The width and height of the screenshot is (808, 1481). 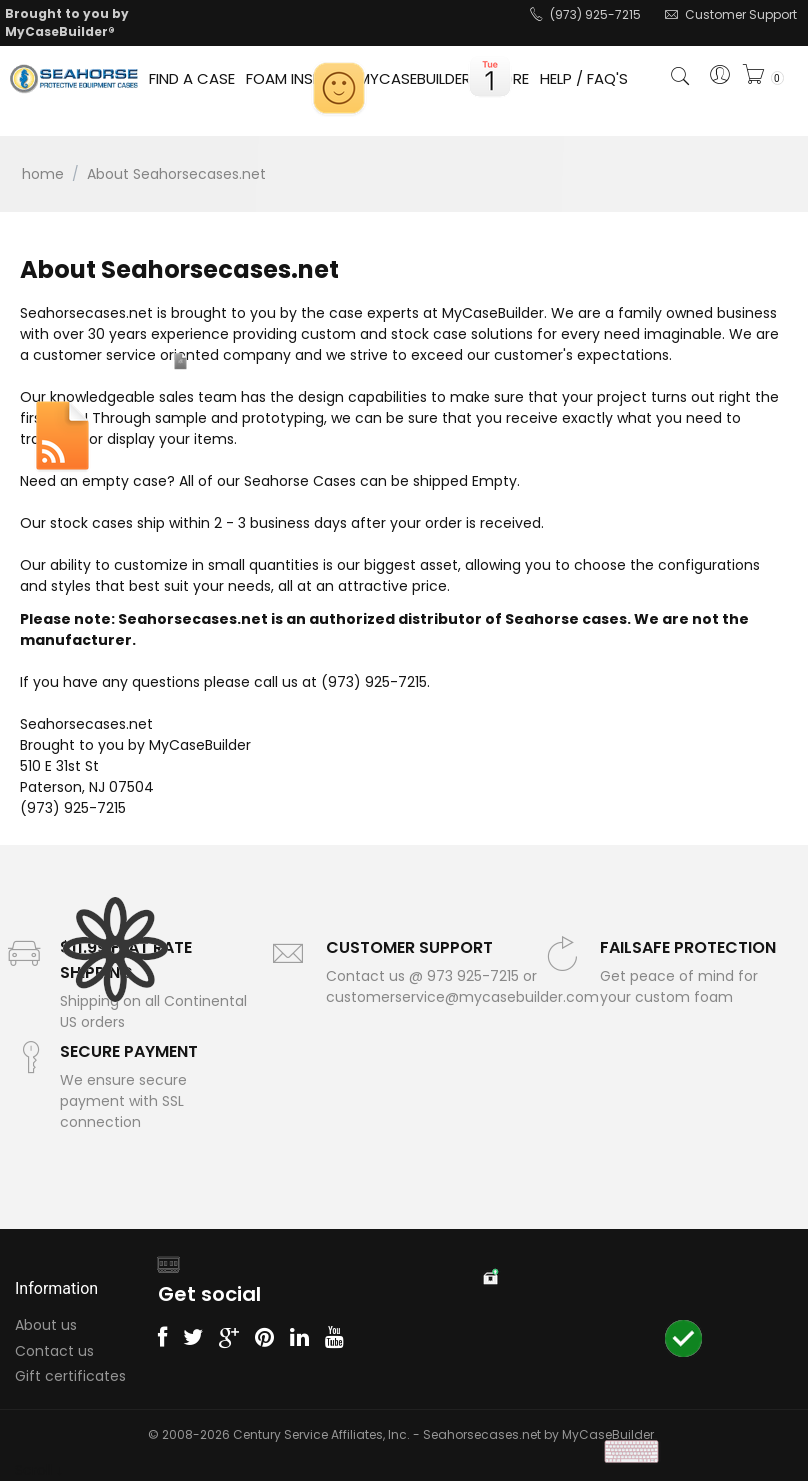 I want to click on indicates a memory module or RAM component, so click(x=168, y=1265).